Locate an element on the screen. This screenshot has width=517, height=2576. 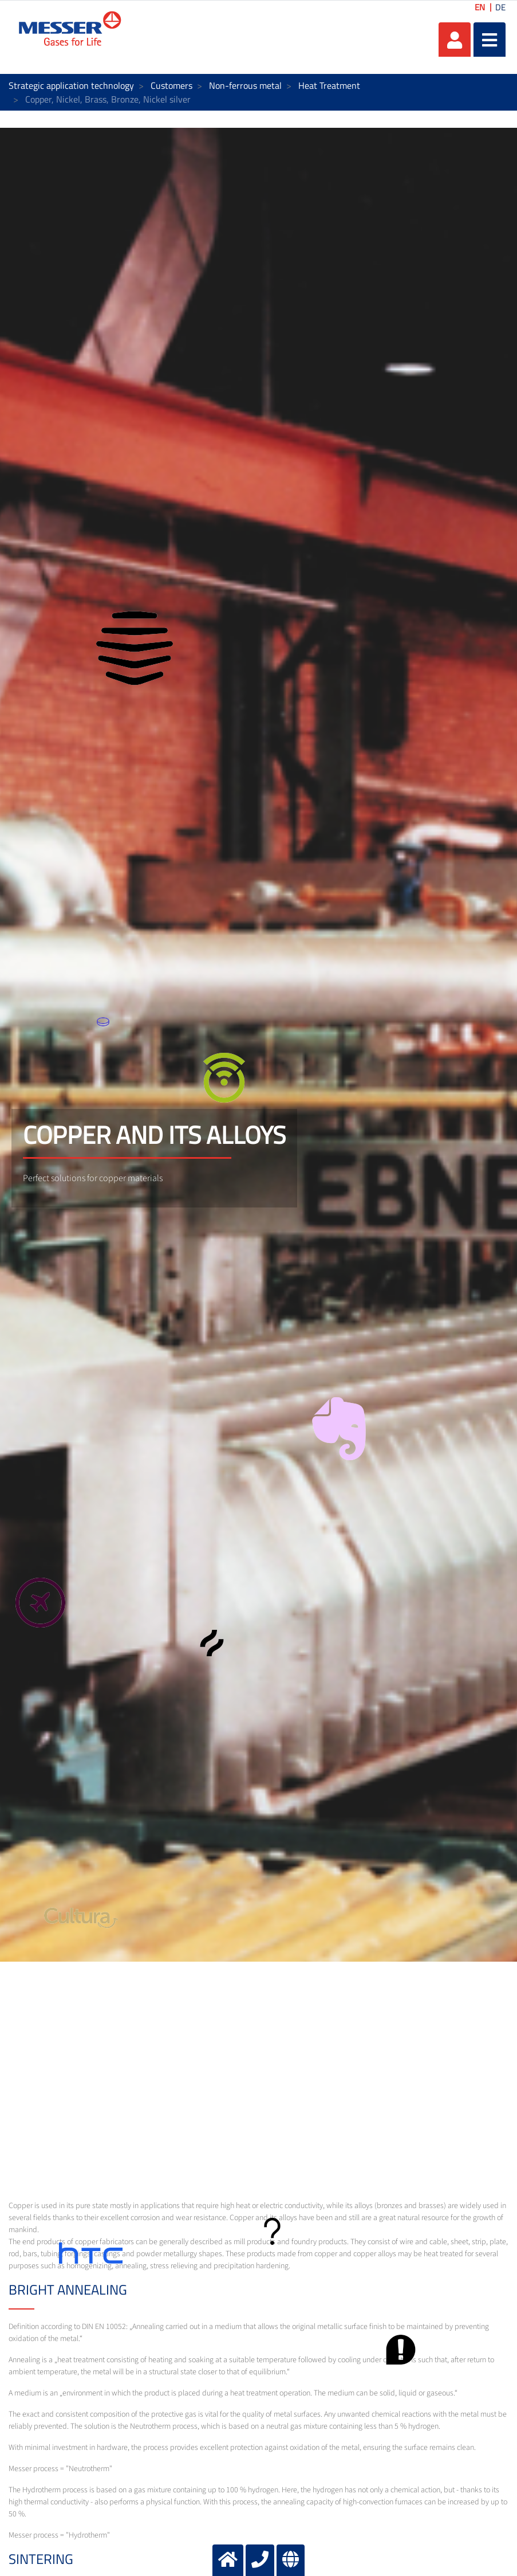
view your coin balance or currency is located at coordinates (103, 1022).